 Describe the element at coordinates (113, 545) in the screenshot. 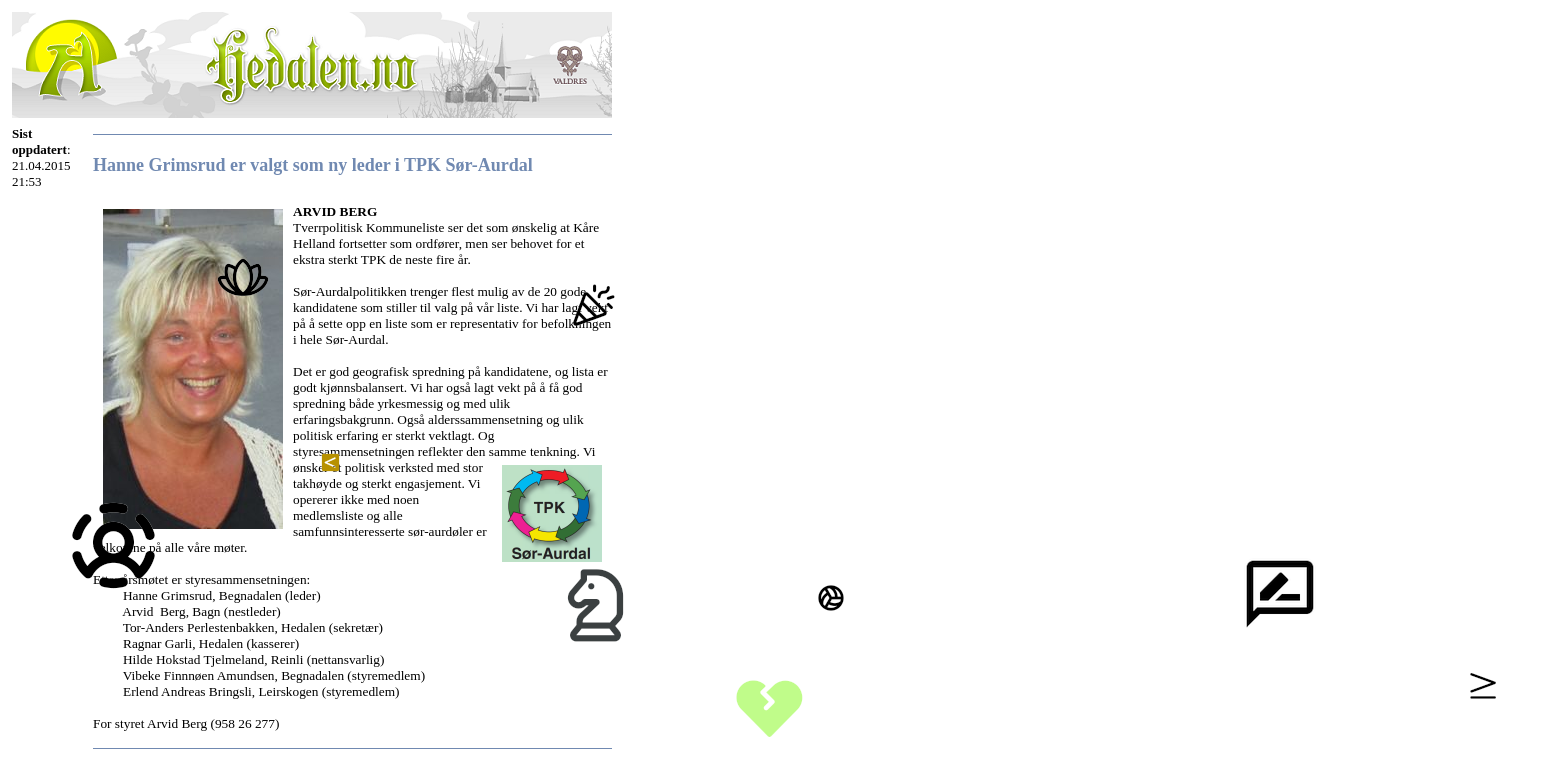

I see `incomplete or pending user profile` at that location.